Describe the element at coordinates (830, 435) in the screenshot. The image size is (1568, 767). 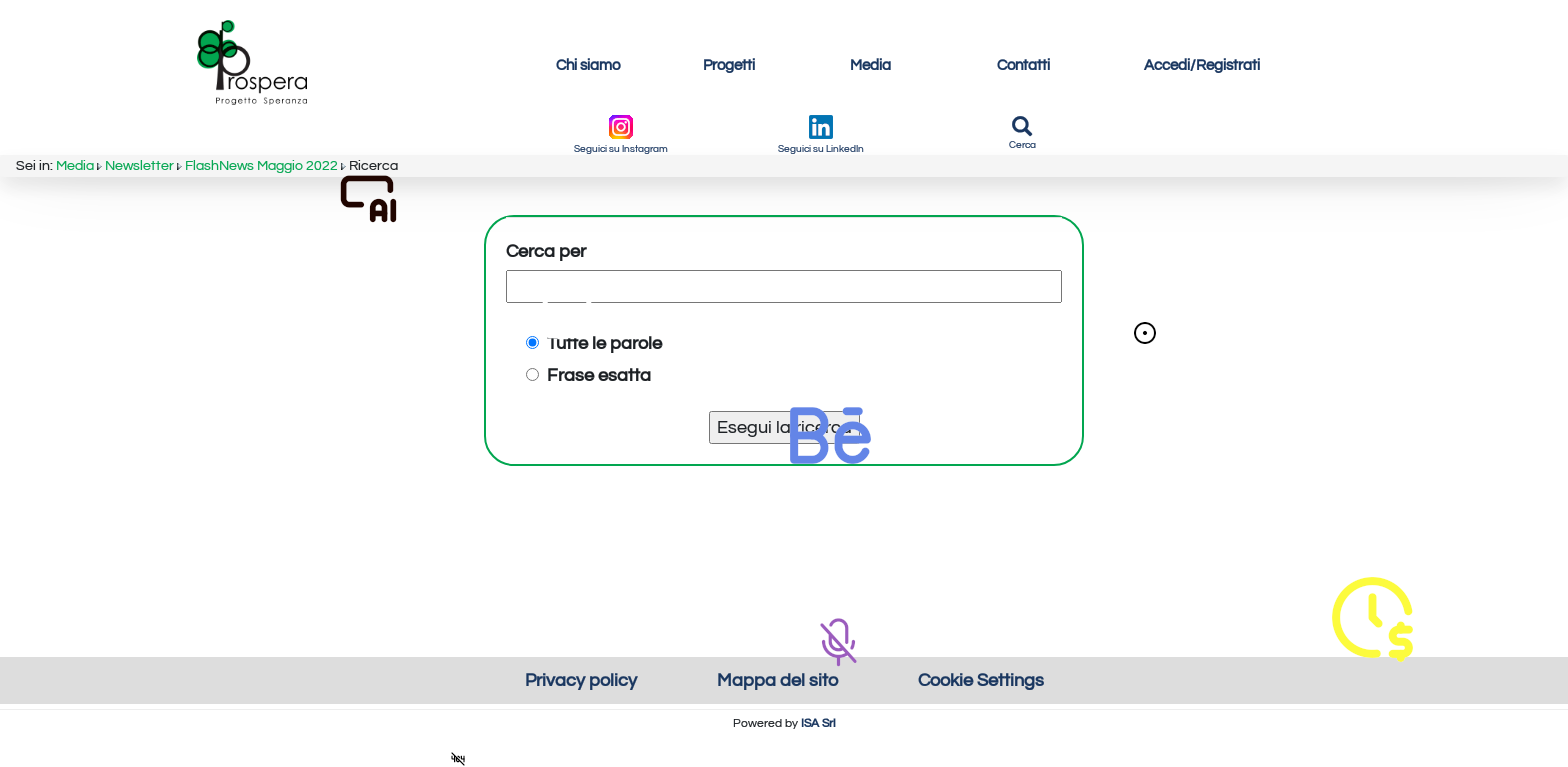
I see `visit behance profile` at that location.